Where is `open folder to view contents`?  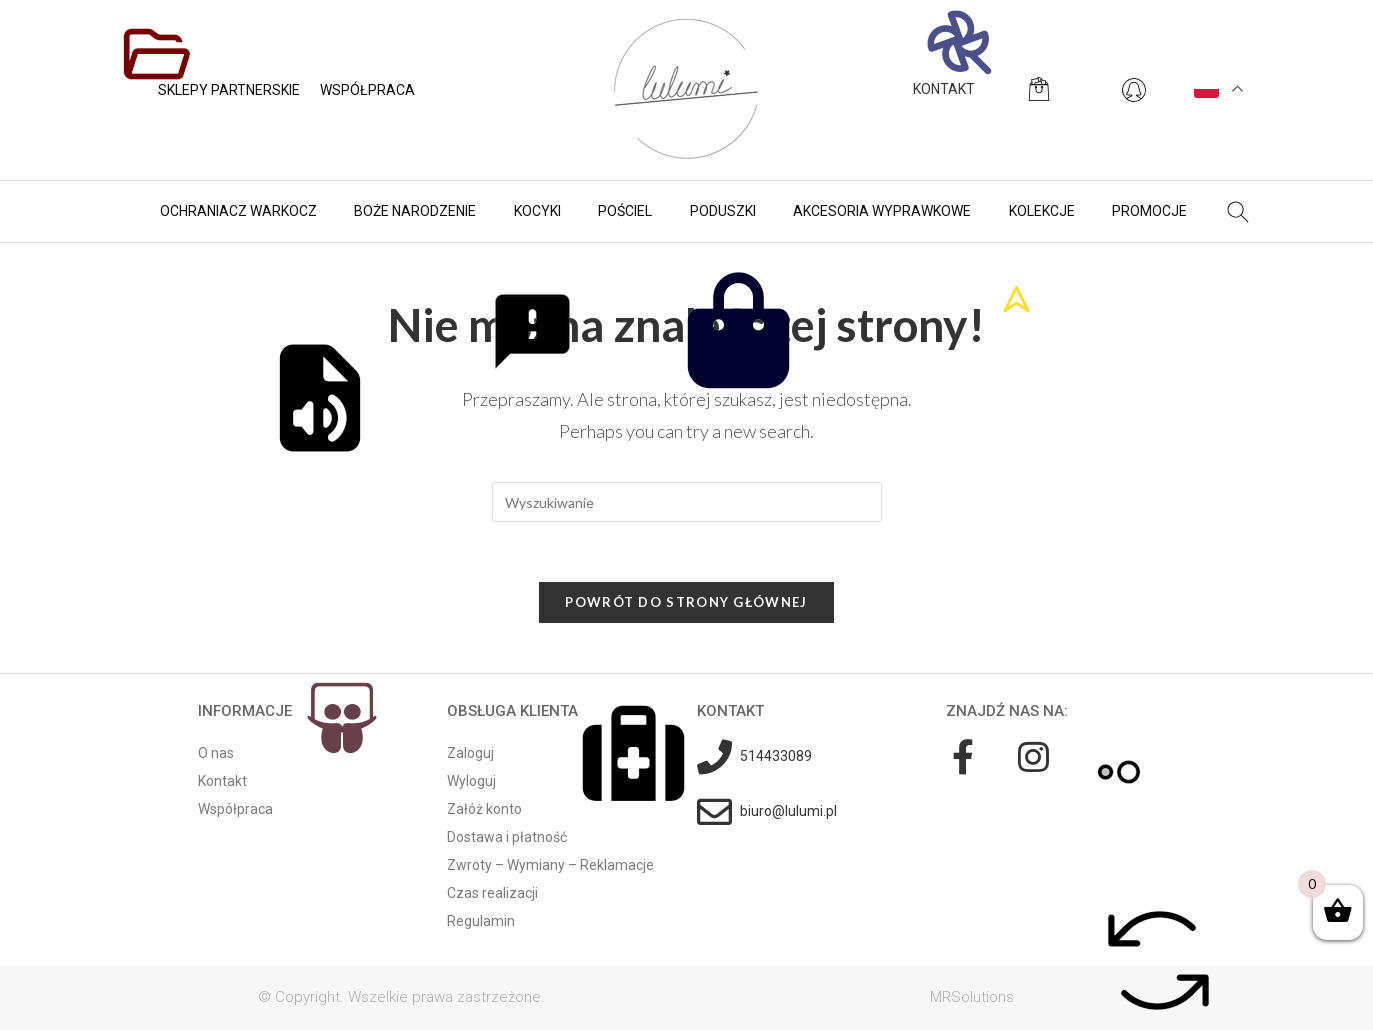 open folder to view contents is located at coordinates (155, 56).